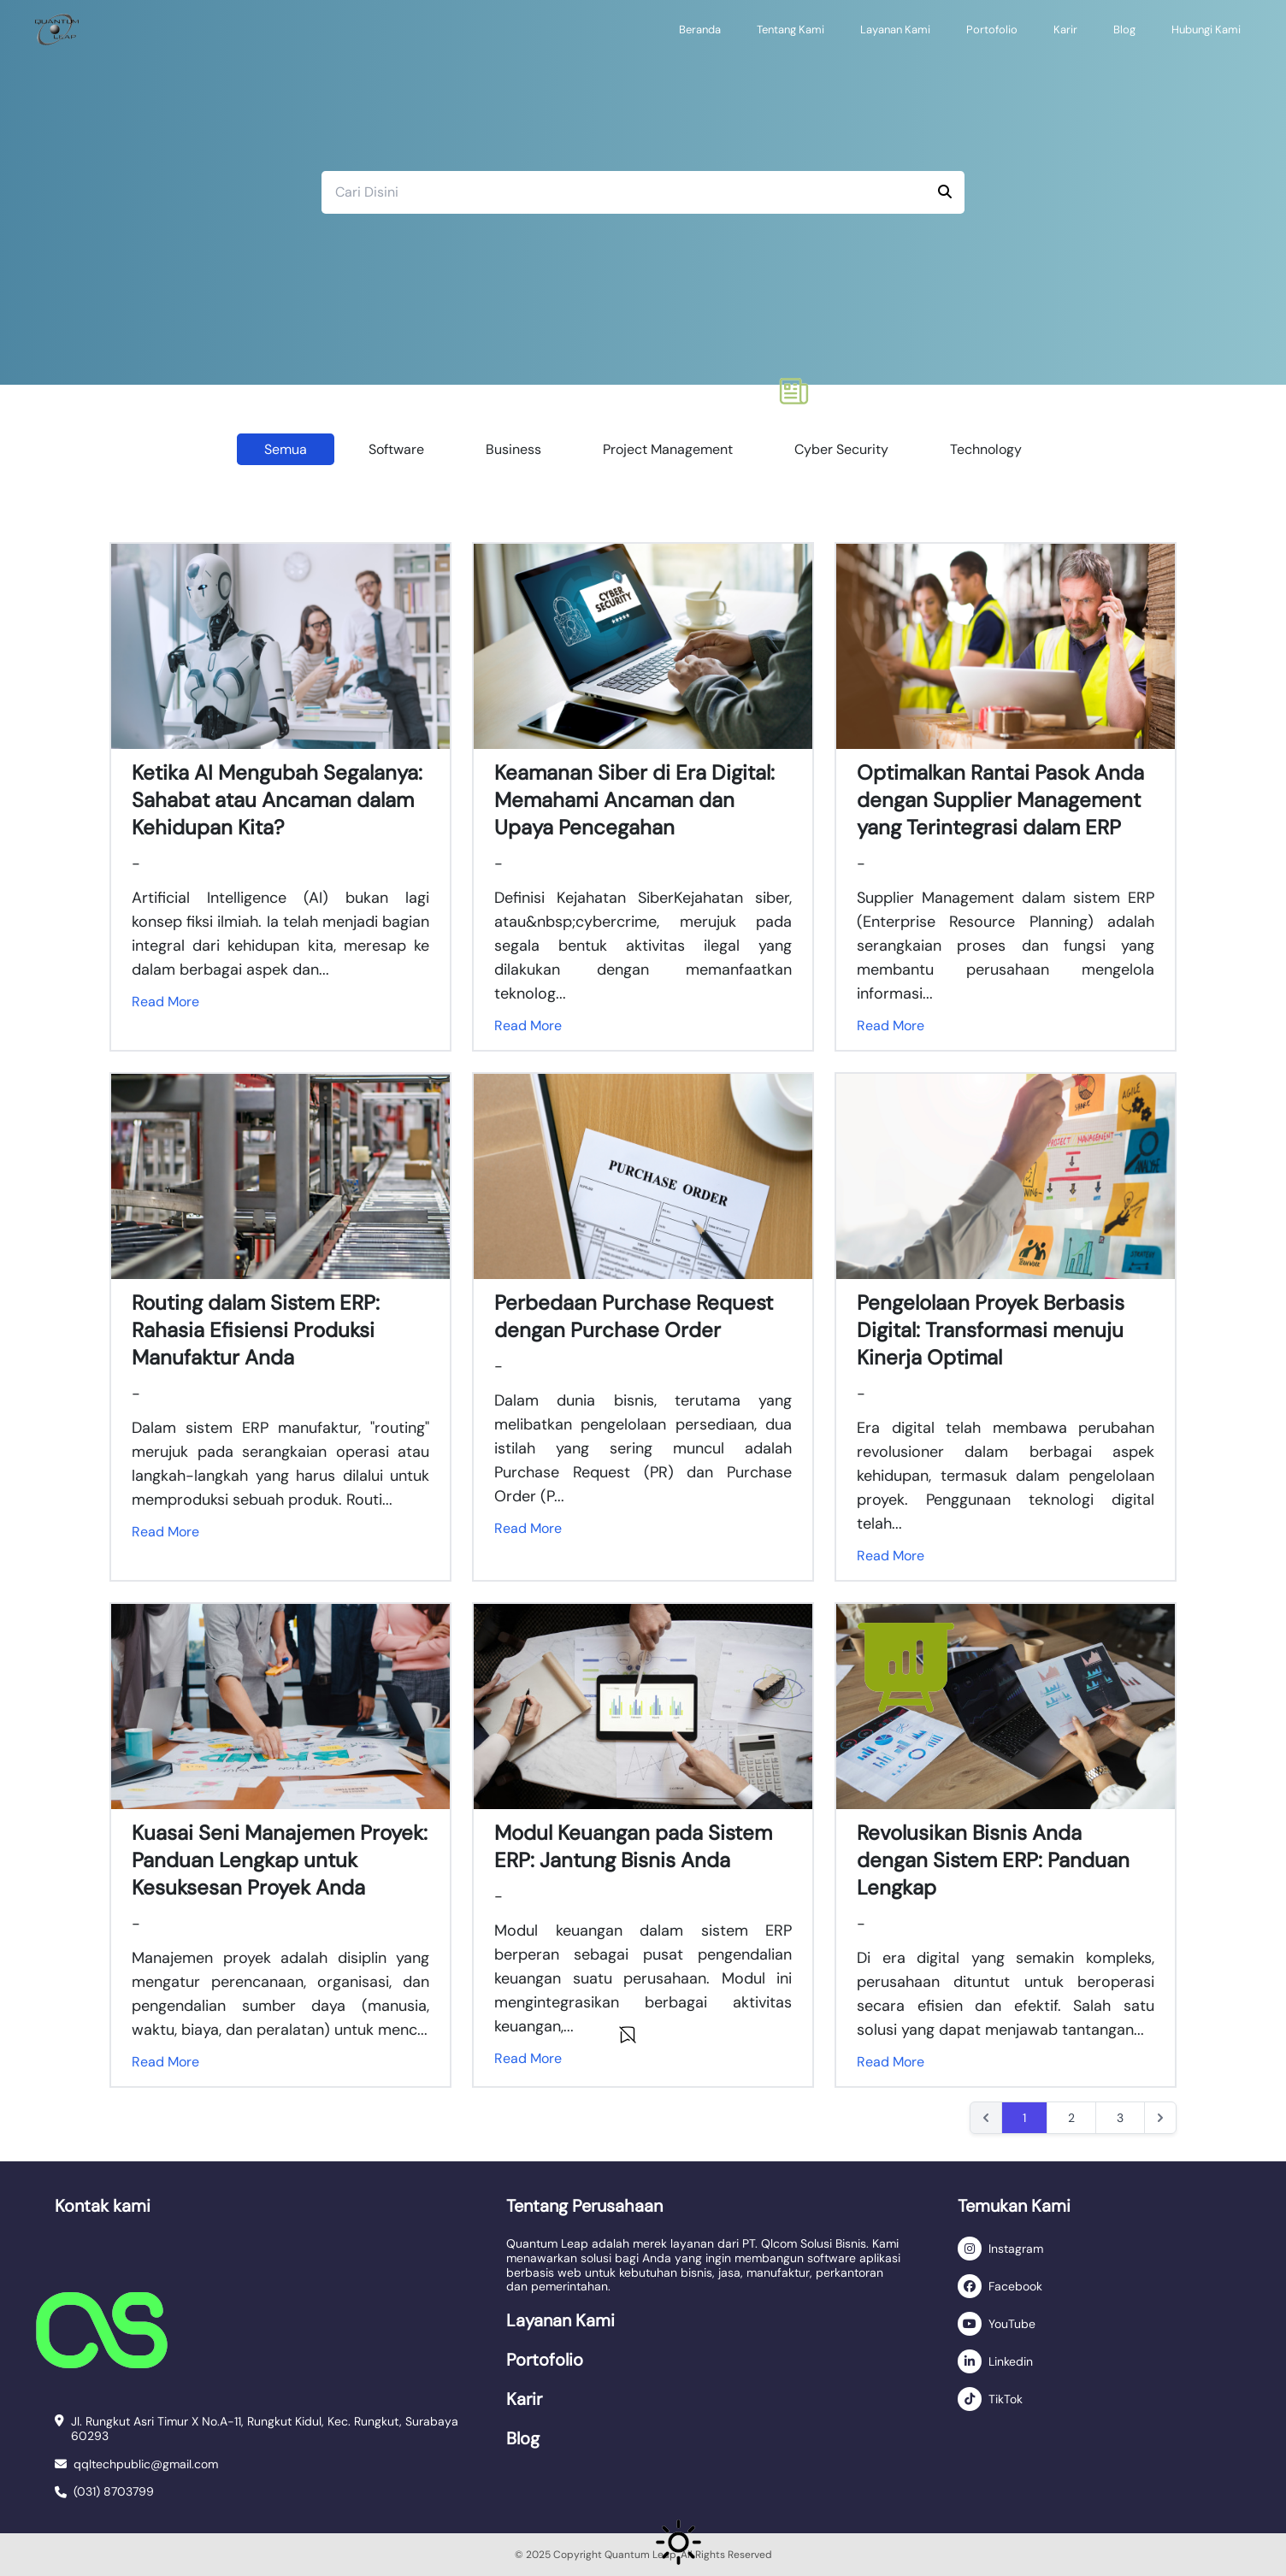 The width and height of the screenshot is (1286, 2576). What do you see at coordinates (102, 2328) in the screenshot?
I see `connect to Last.fm account` at bounding box center [102, 2328].